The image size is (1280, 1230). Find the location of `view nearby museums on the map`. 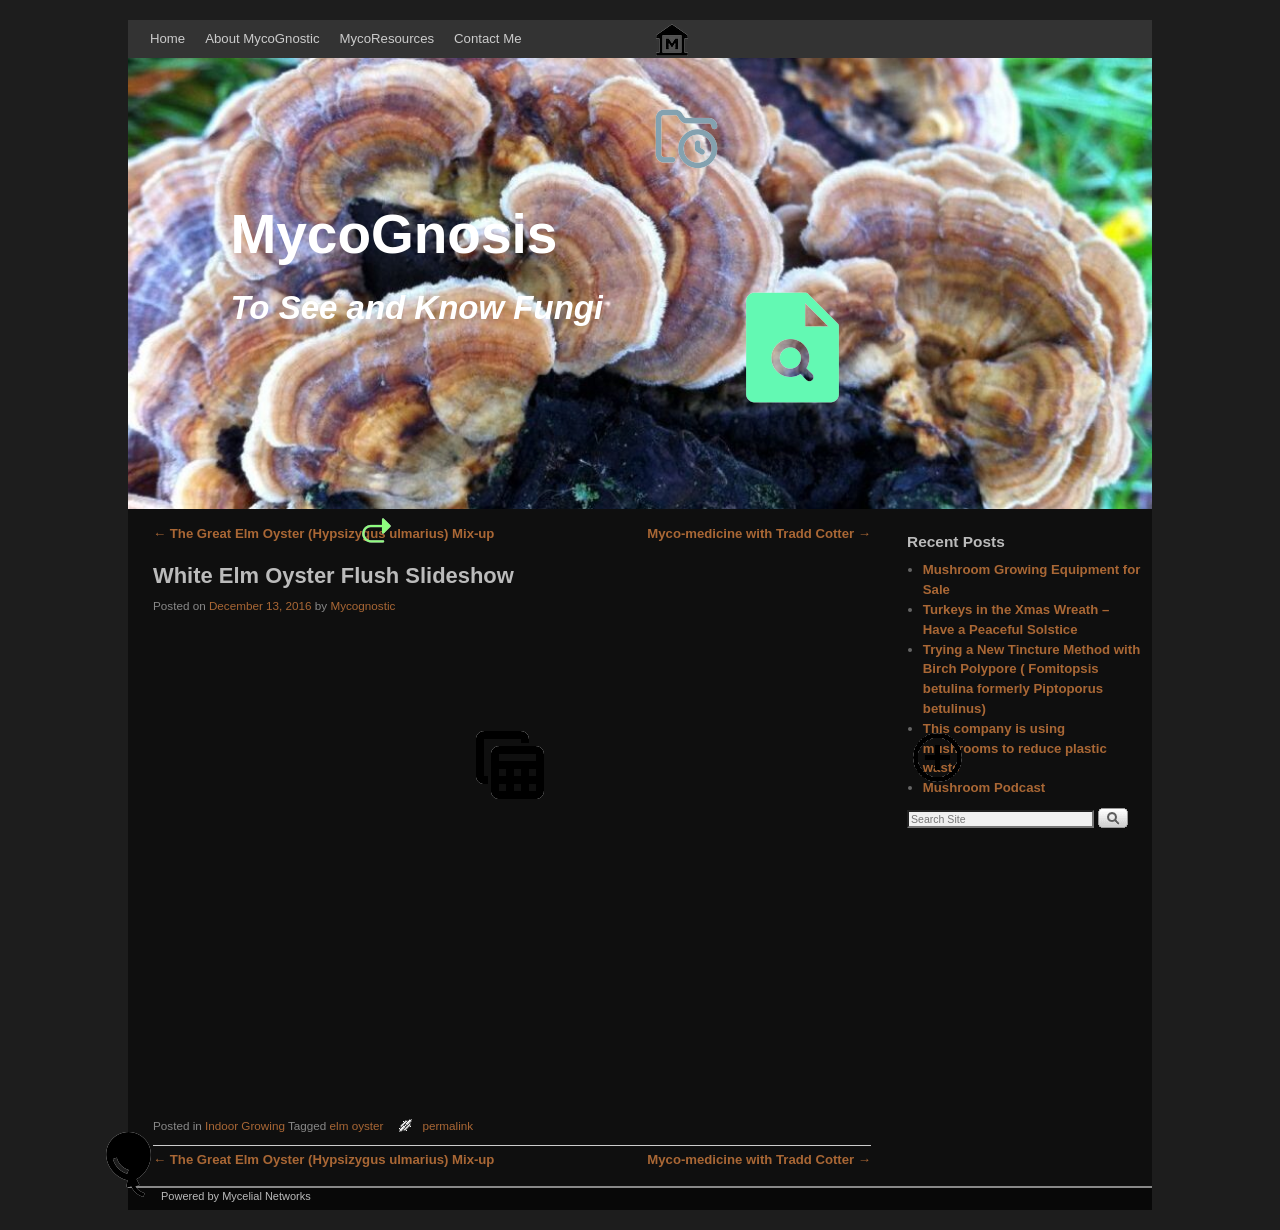

view nearby museums on the map is located at coordinates (672, 40).